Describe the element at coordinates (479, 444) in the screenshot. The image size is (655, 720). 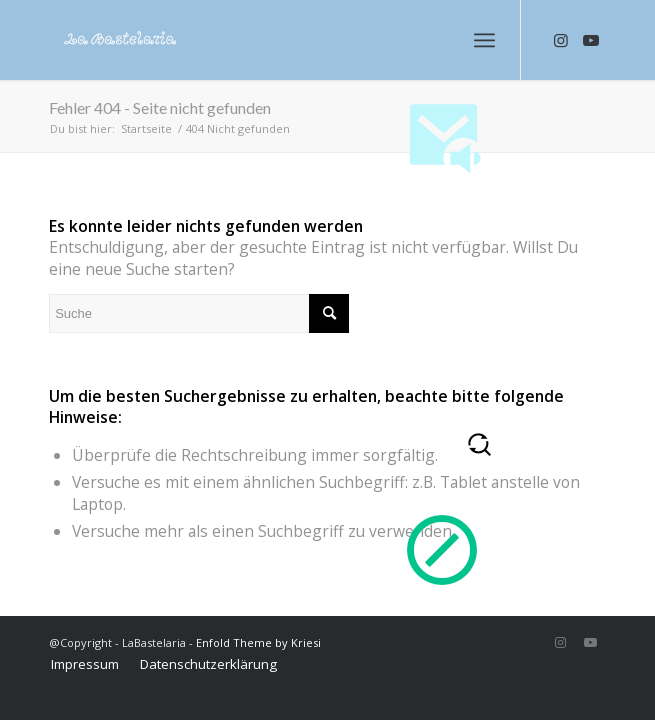
I see `find and replace text in a document` at that location.